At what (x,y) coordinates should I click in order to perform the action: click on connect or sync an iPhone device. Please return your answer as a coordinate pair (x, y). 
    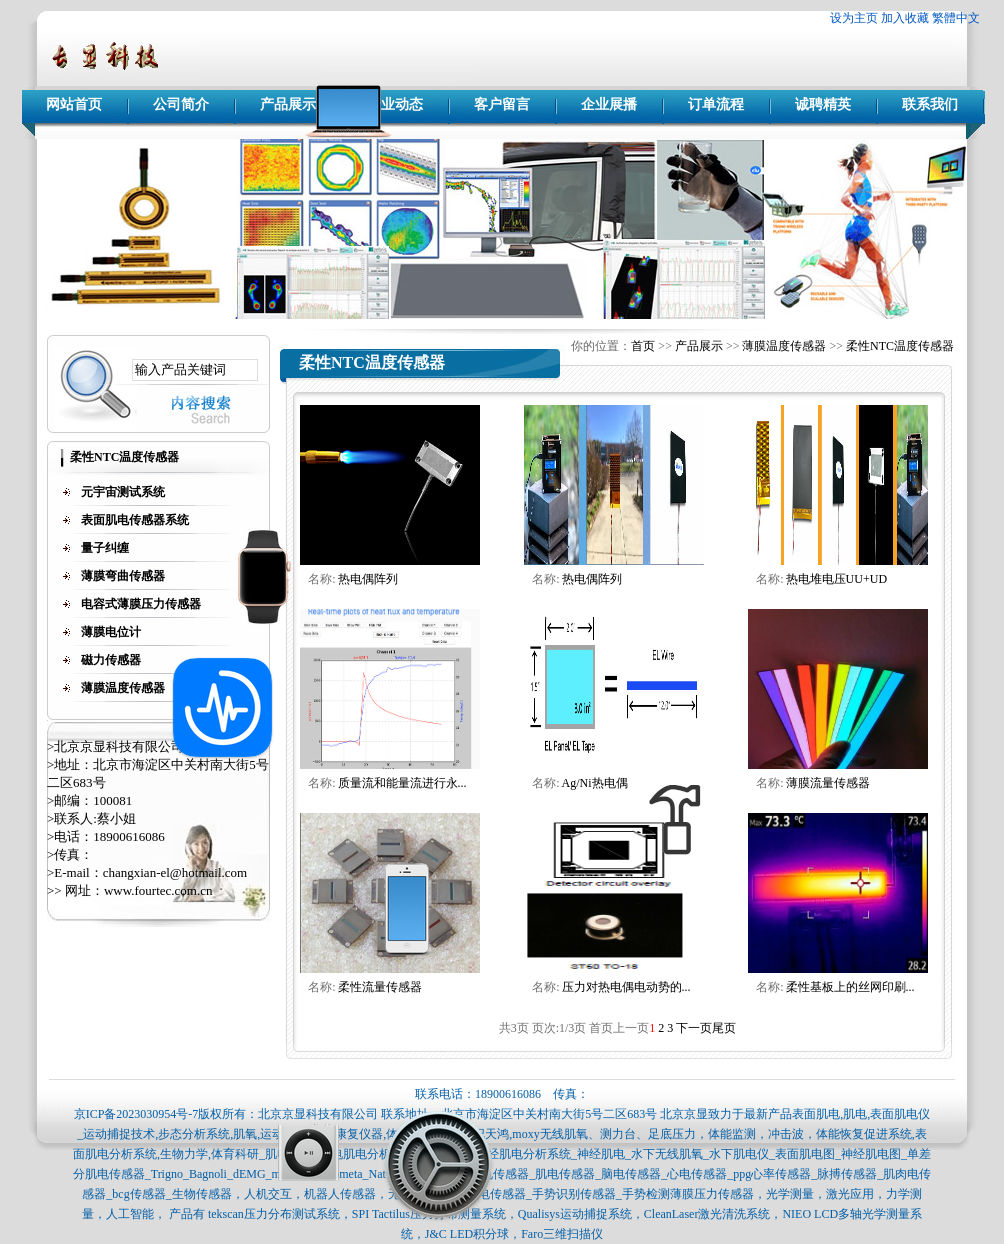
    Looking at the image, I should click on (407, 910).